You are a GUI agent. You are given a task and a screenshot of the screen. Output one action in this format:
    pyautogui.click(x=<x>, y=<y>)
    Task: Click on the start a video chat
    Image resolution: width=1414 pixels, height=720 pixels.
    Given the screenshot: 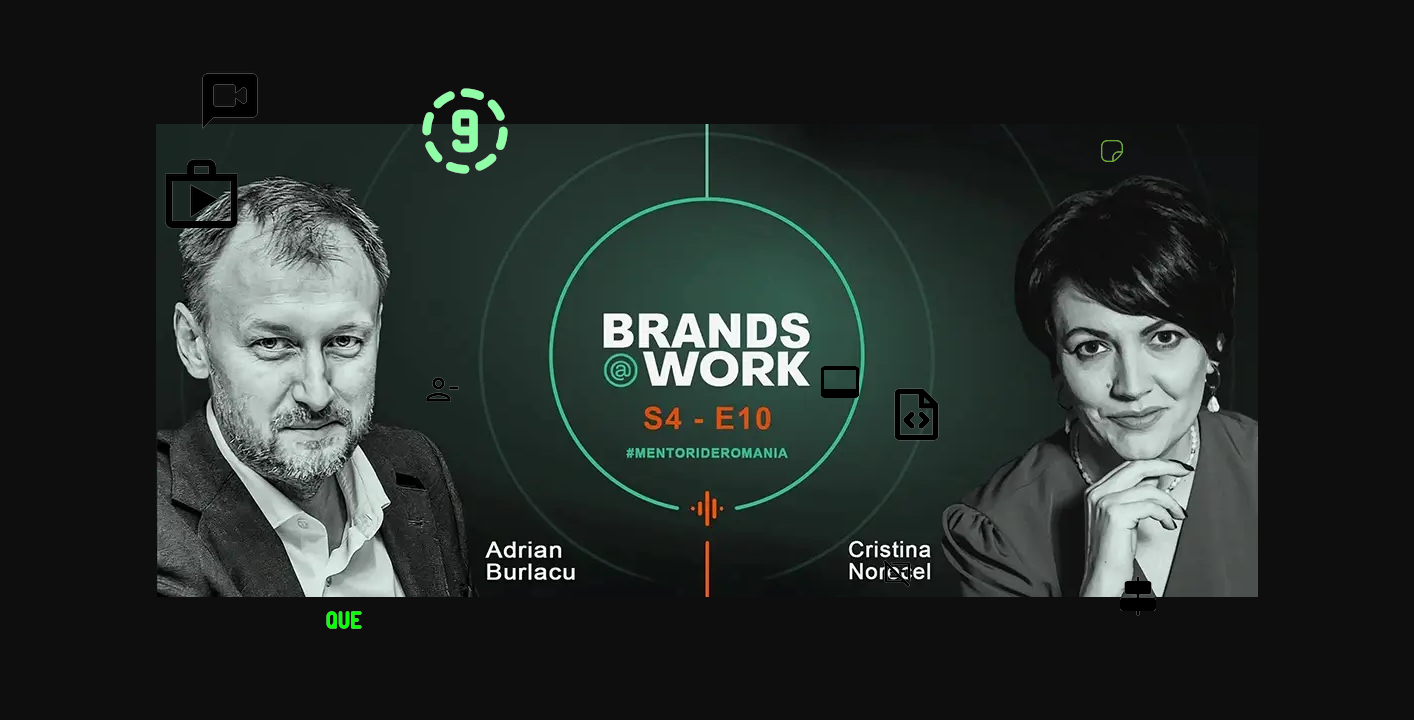 What is the action you would take?
    pyautogui.click(x=230, y=101)
    